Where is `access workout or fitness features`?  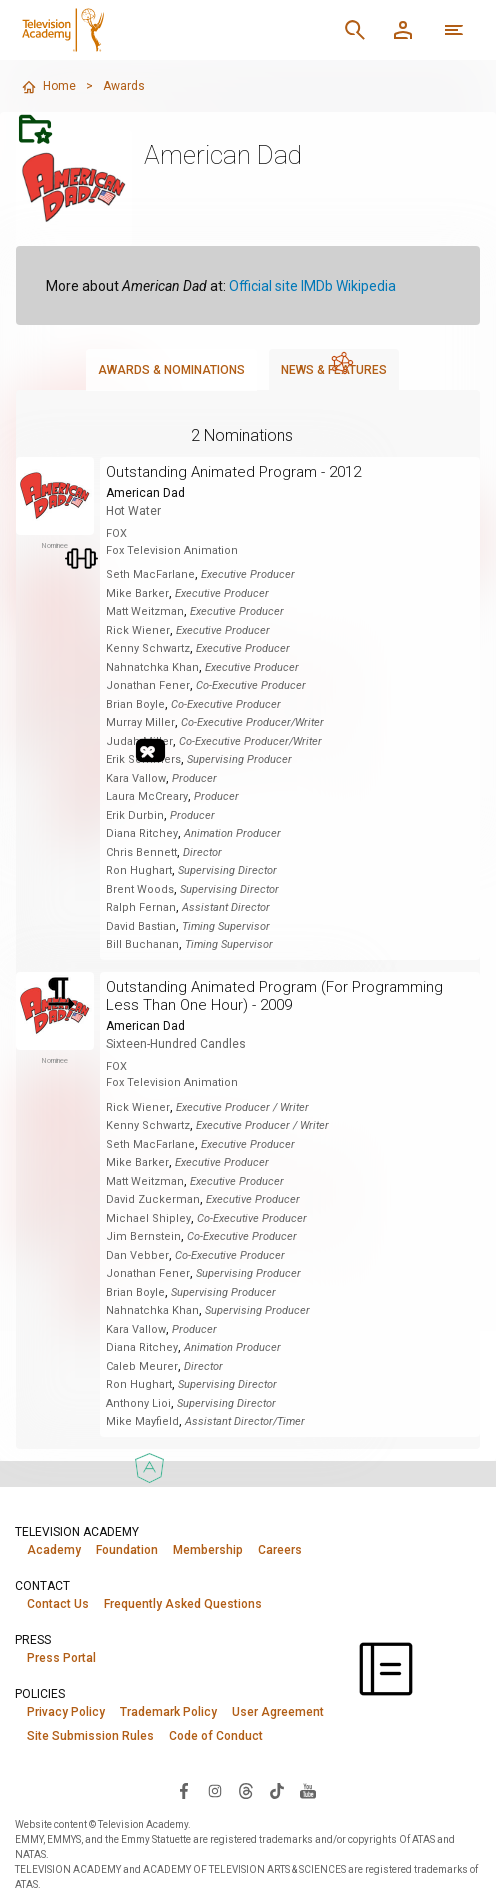 access workout or fitness features is located at coordinates (81, 558).